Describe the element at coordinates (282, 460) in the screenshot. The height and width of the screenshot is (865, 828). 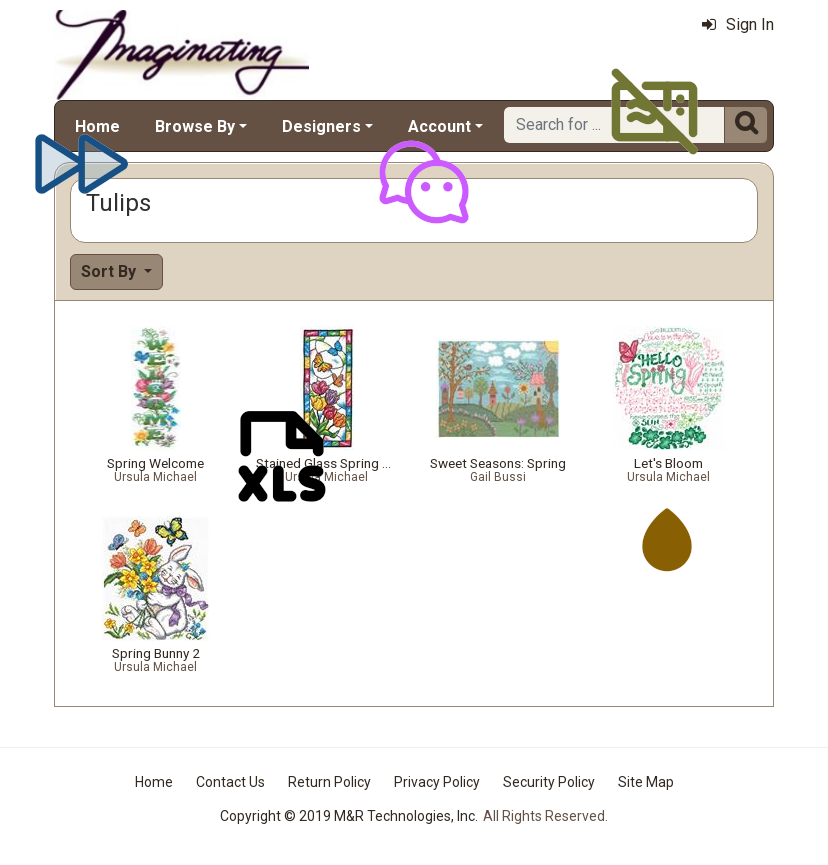
I see `open or view an Excel spreadsheet file` at that location.